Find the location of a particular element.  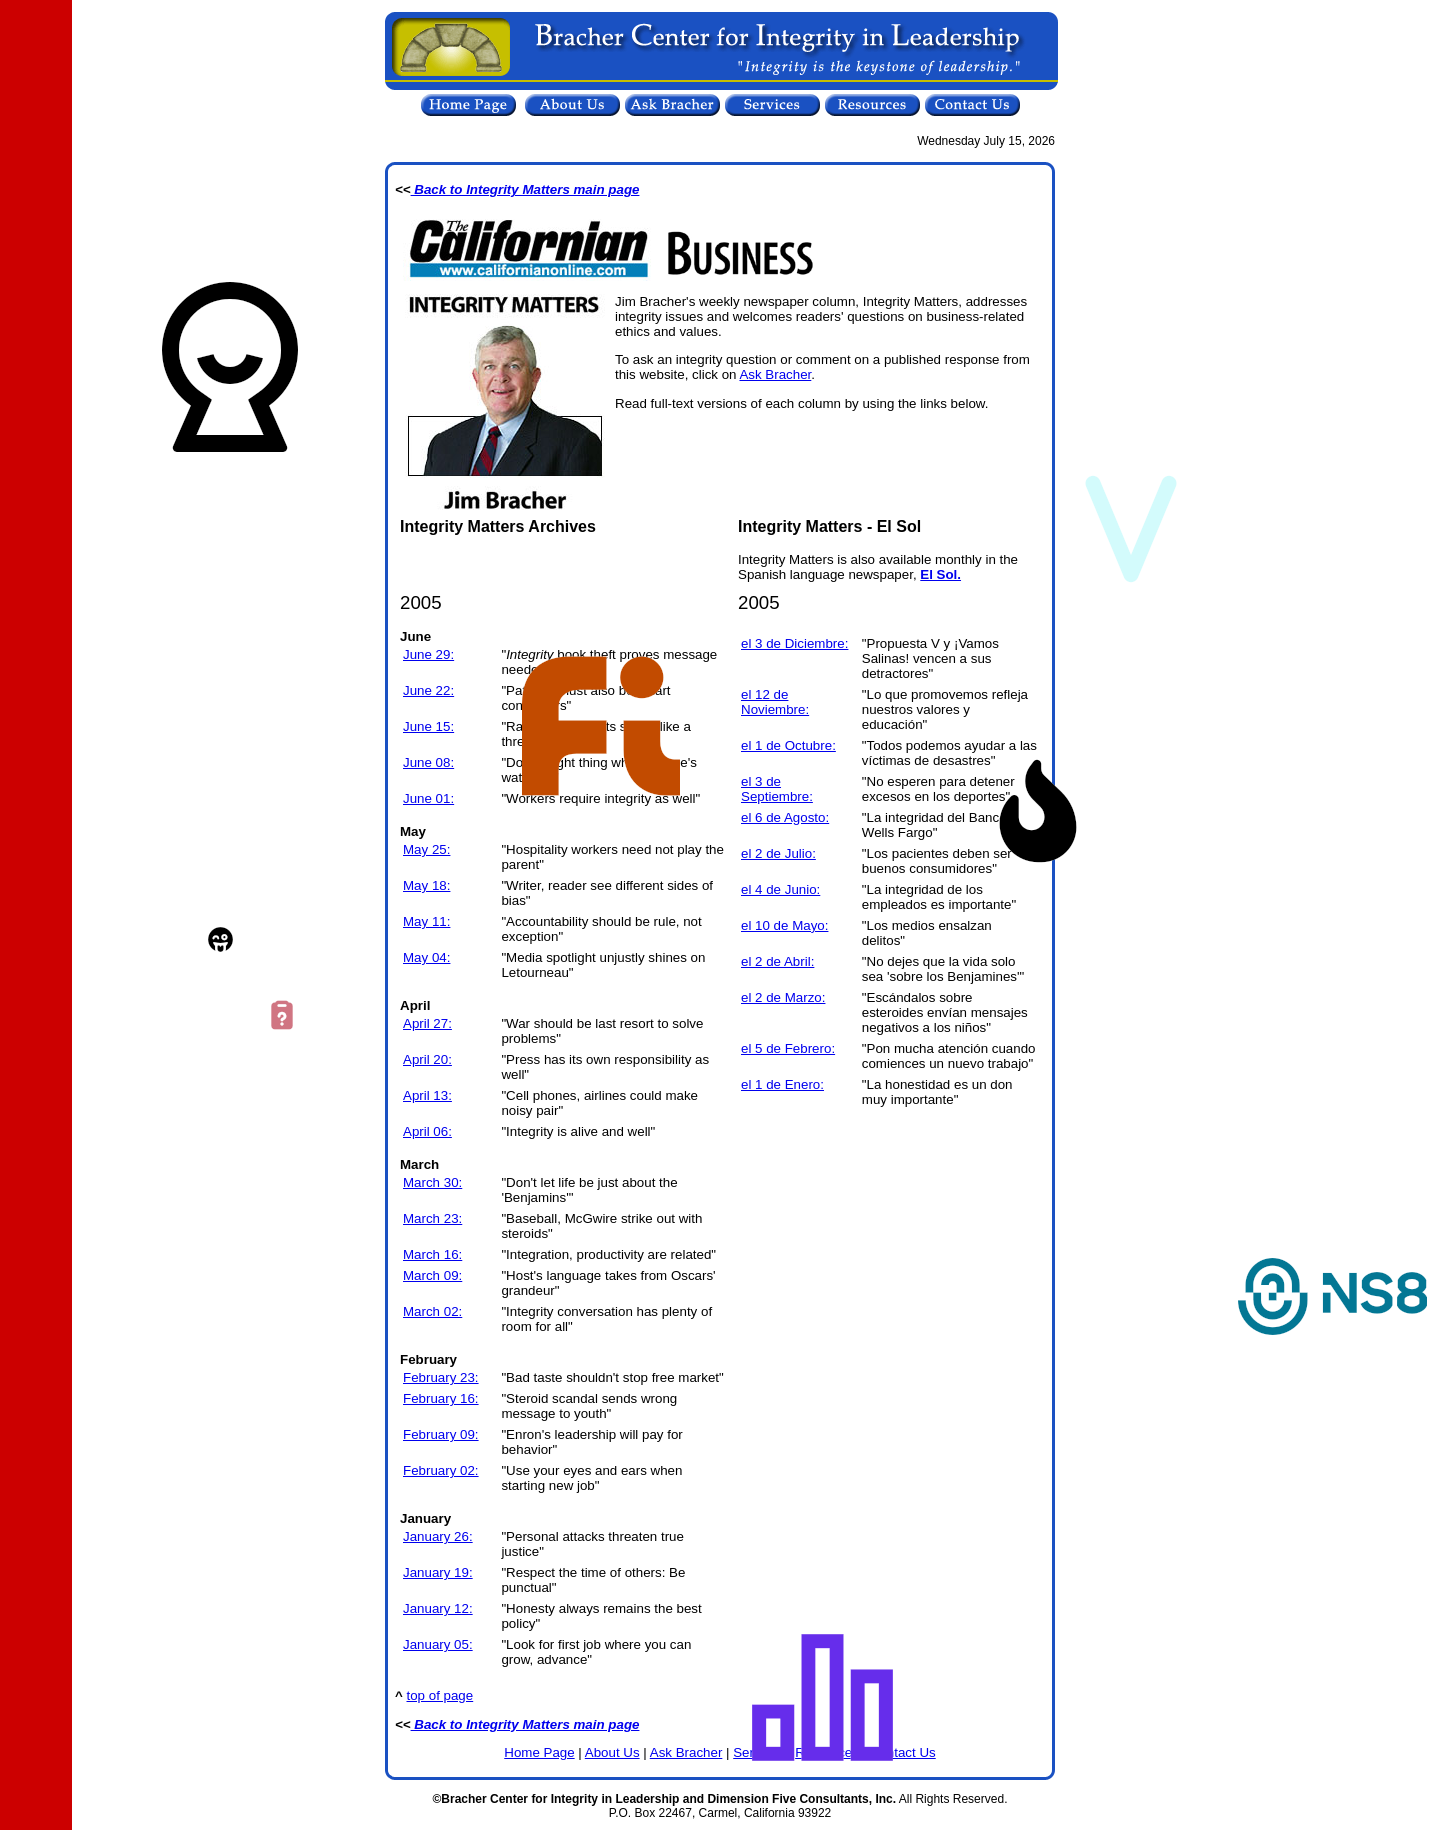

NS8 brand logo is located at coordinates (1332, 1296).